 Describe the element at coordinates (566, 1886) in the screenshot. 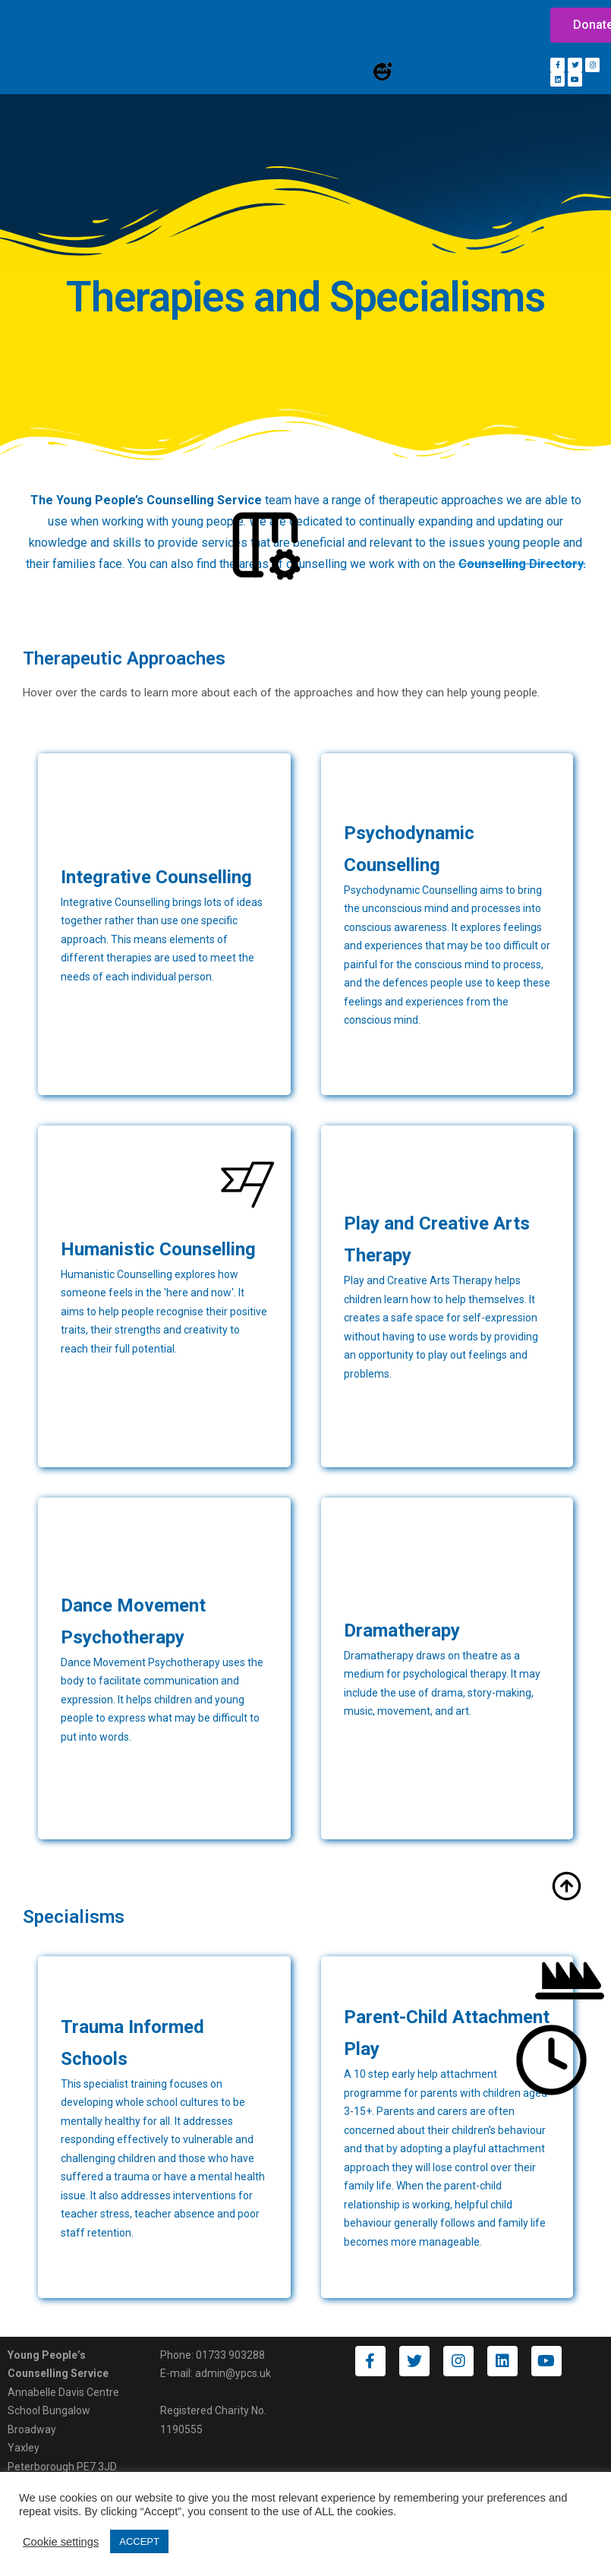

I see `scroll to top of page` at that location.